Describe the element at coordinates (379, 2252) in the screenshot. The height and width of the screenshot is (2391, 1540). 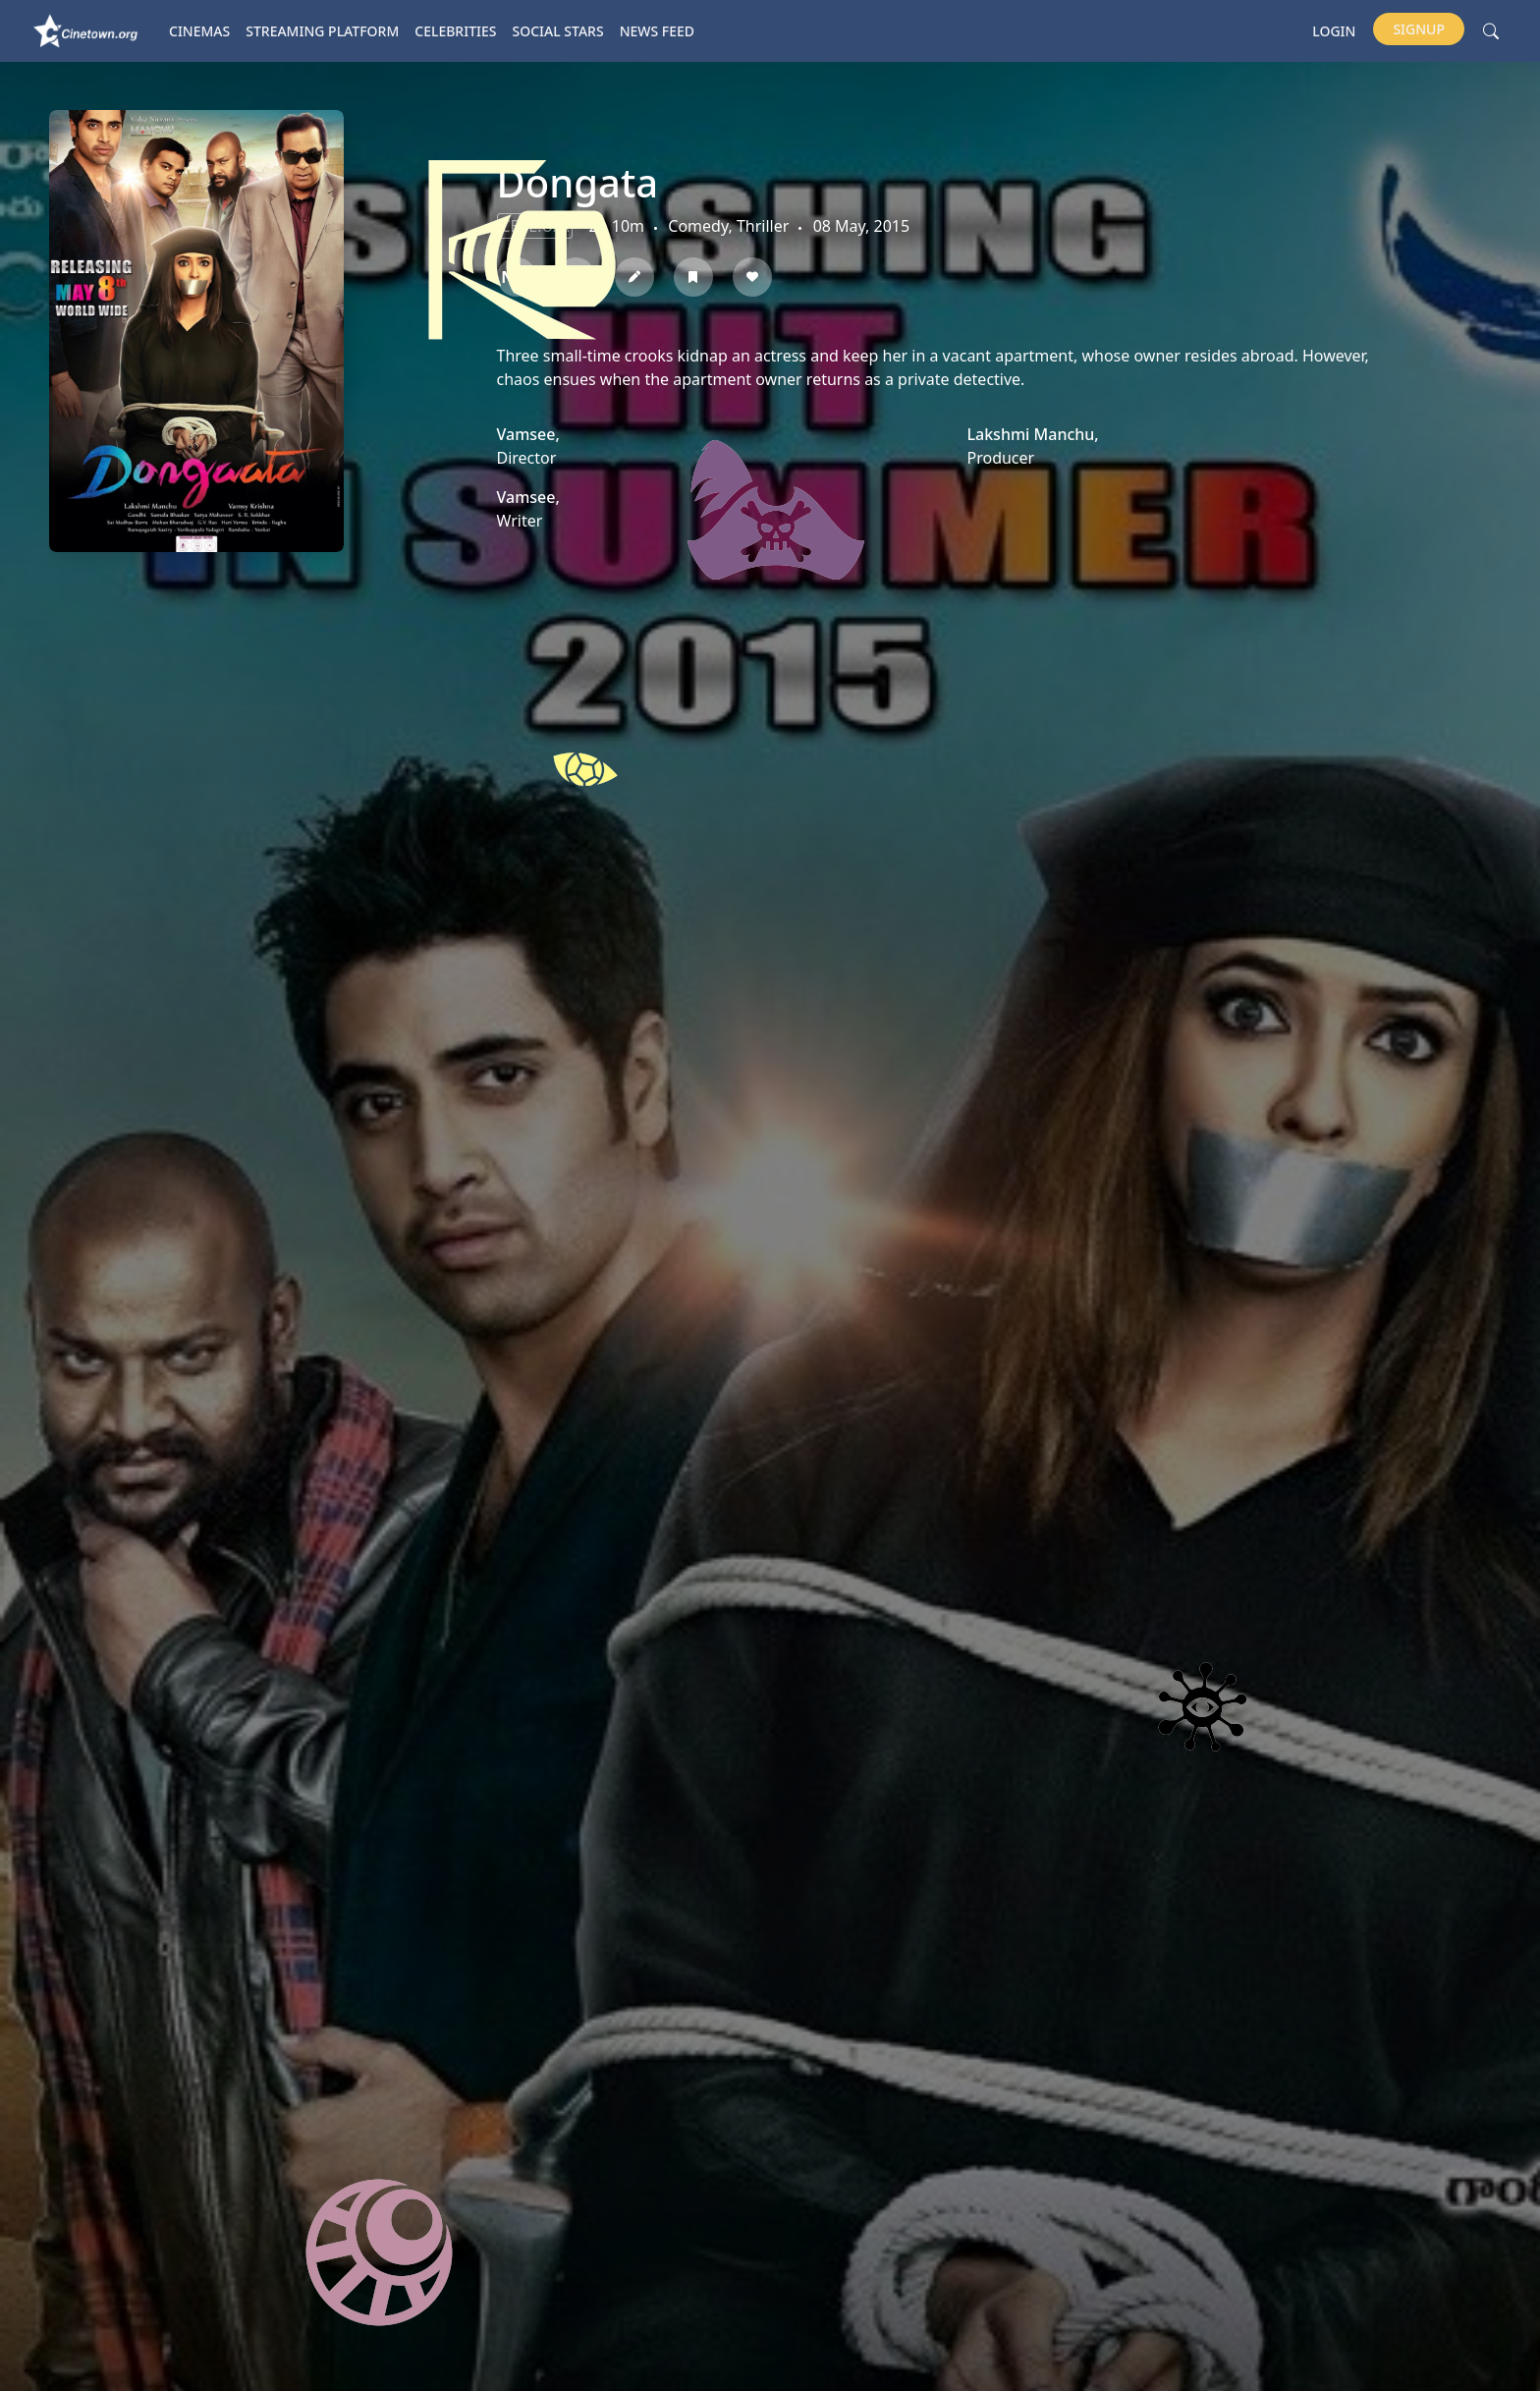
I see `decorative game achievement or badge icon` at that location.